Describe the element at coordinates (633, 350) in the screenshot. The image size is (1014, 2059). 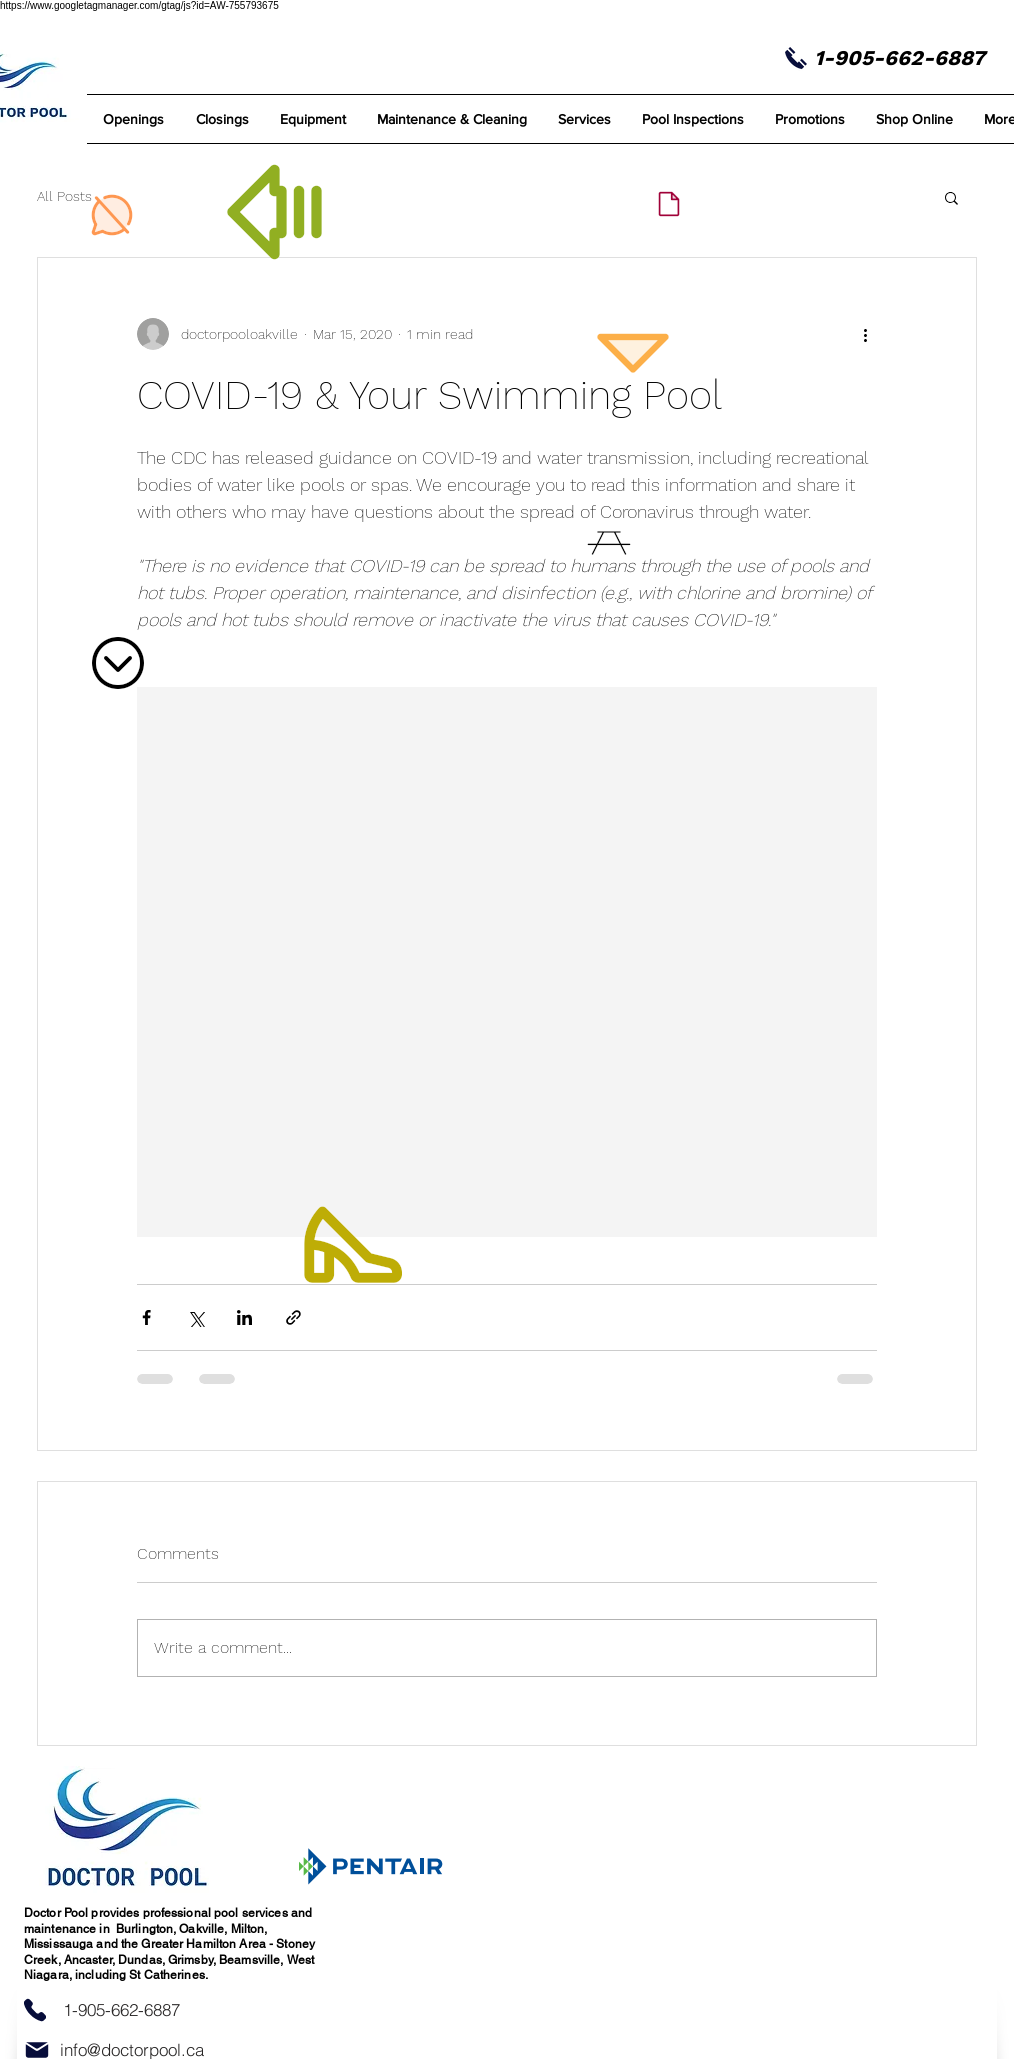
I see `expand a dropdown menu` at that location.